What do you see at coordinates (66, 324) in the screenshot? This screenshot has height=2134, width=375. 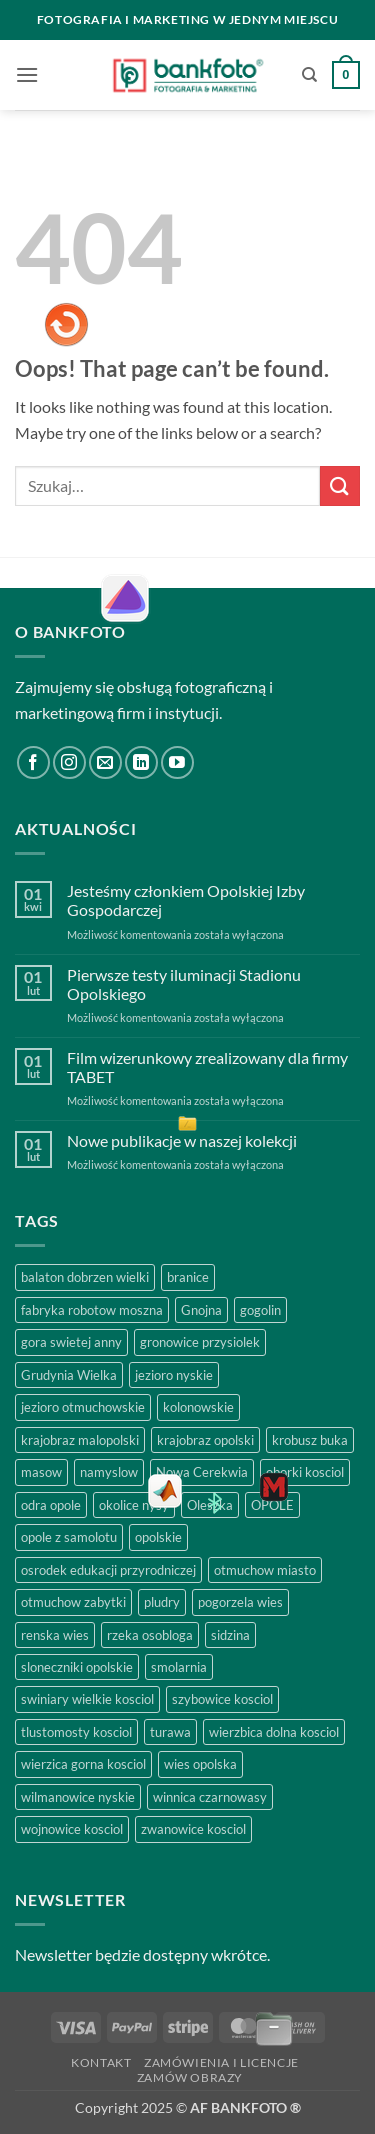 I see `open ubuntu livepatch settings` at bounding box center [66, 324].